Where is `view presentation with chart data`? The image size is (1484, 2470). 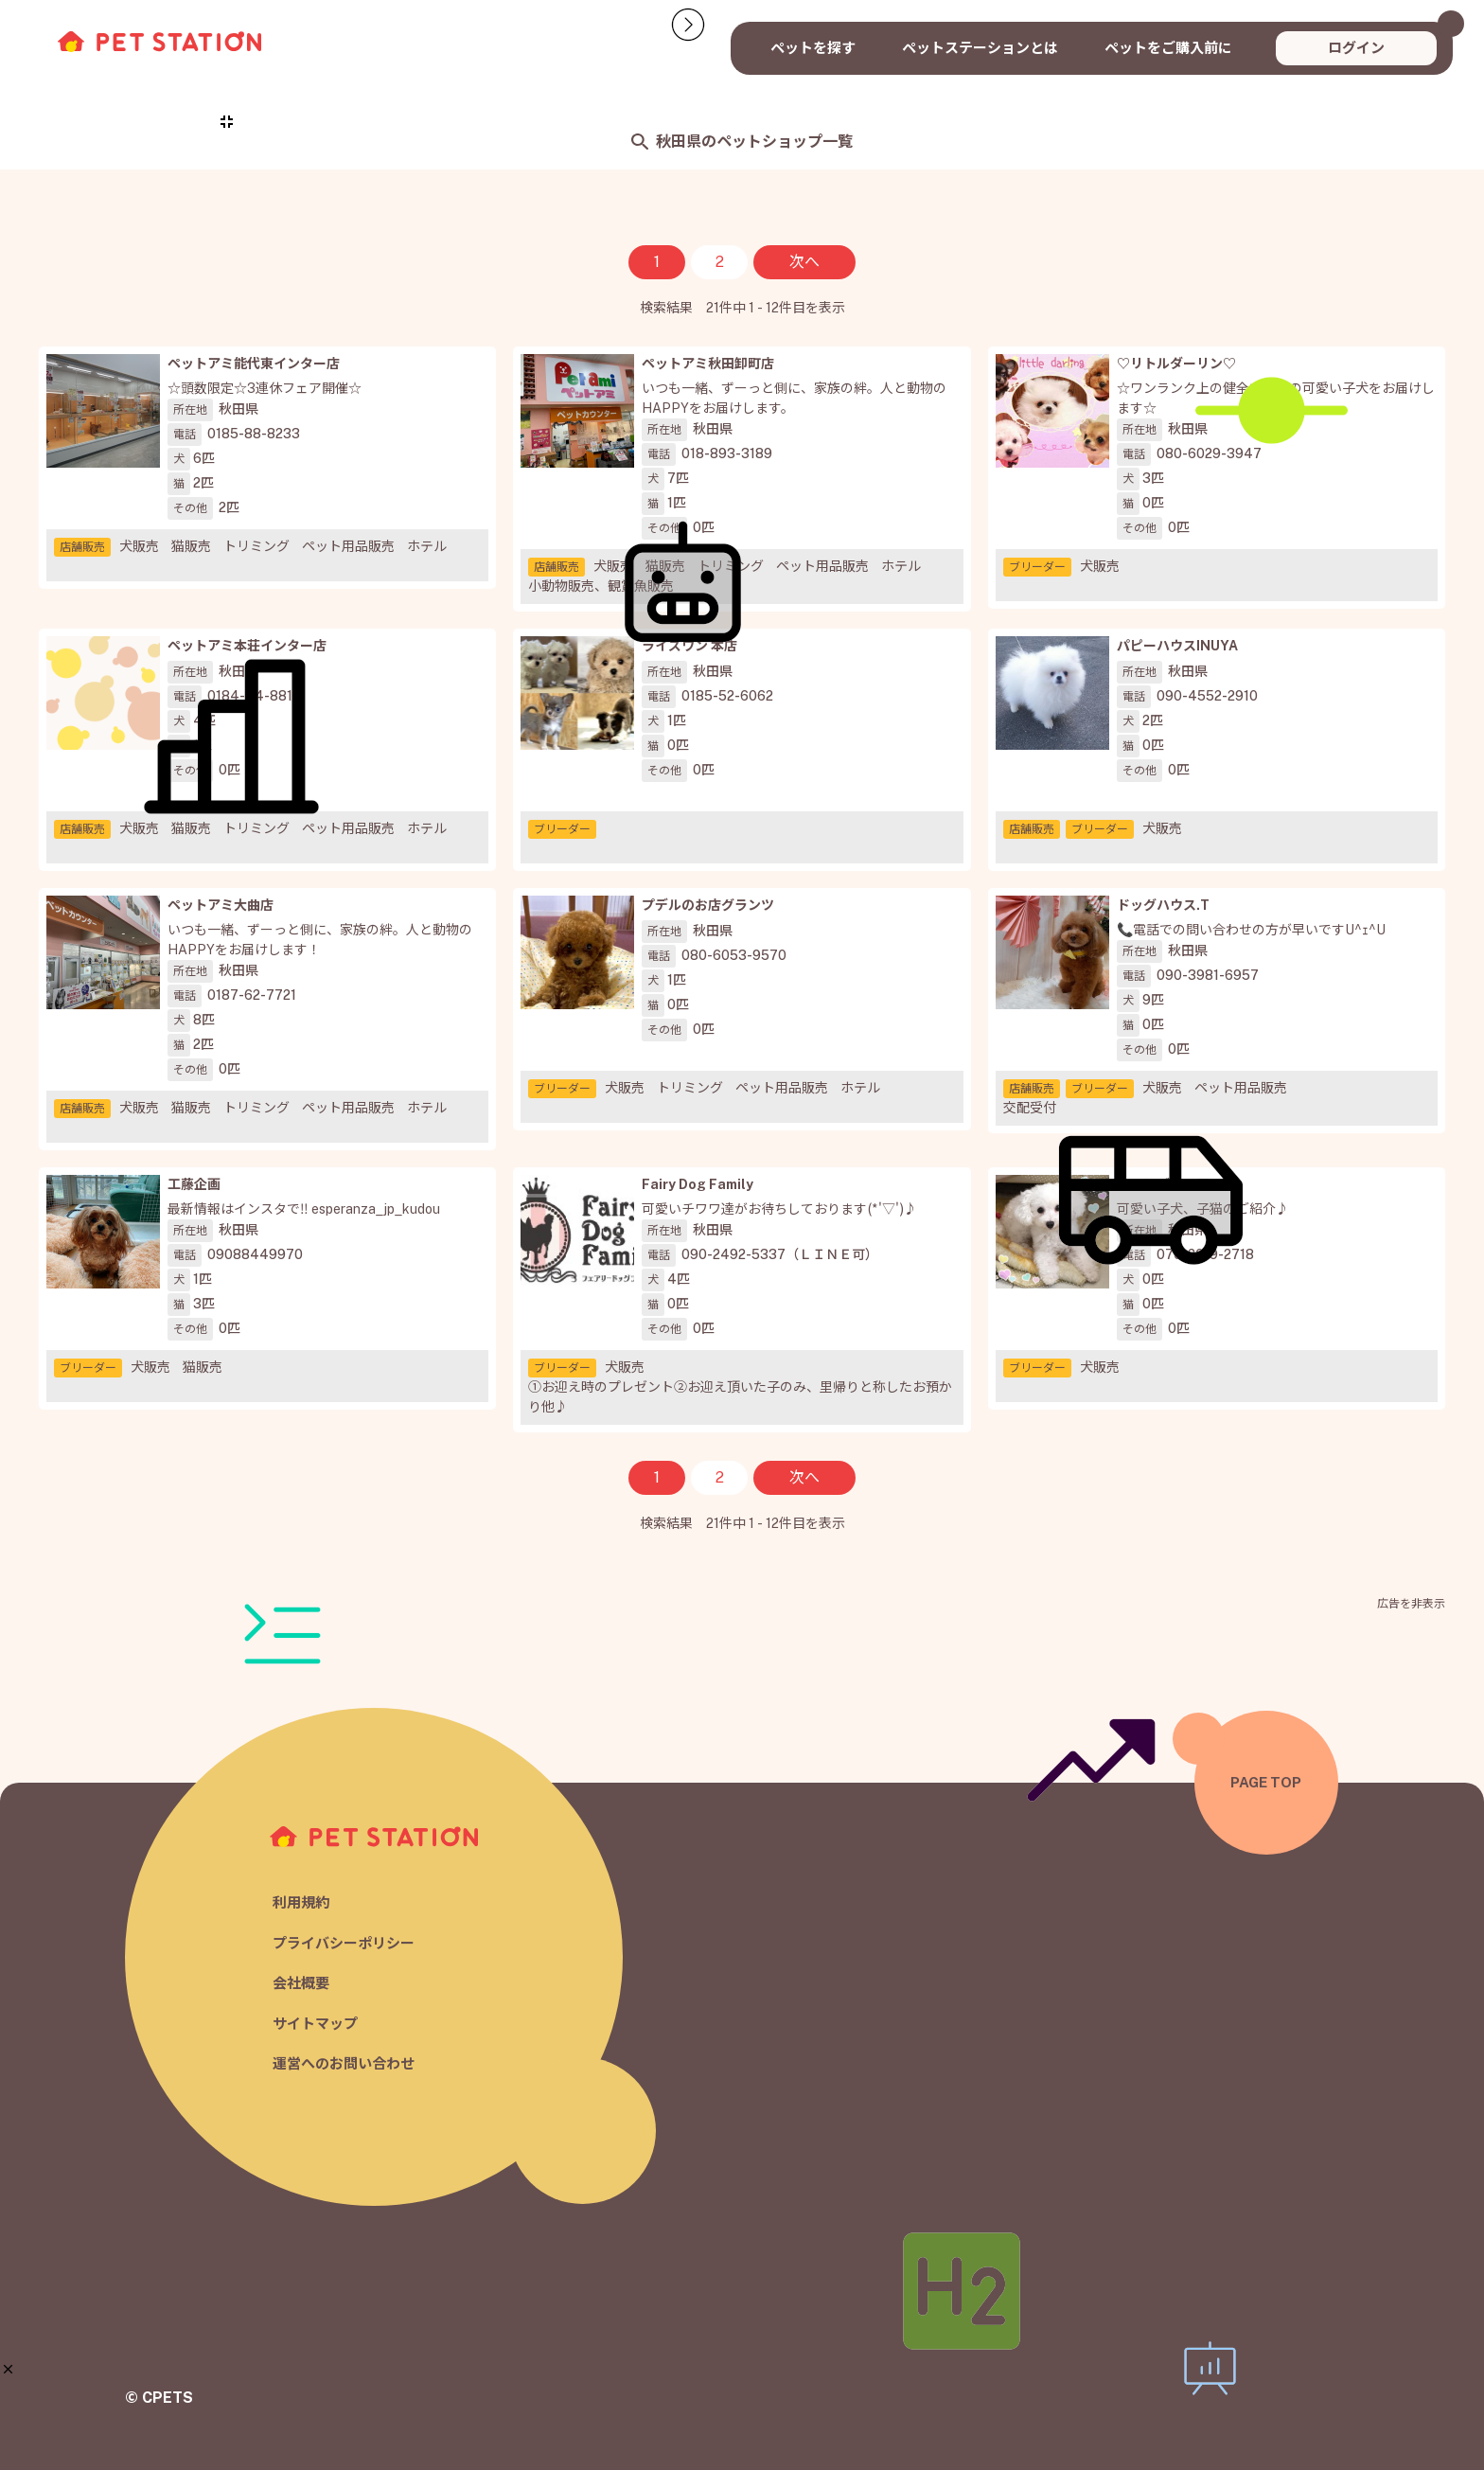
view presentation with chart data is located at coordinates (1210, 2369).